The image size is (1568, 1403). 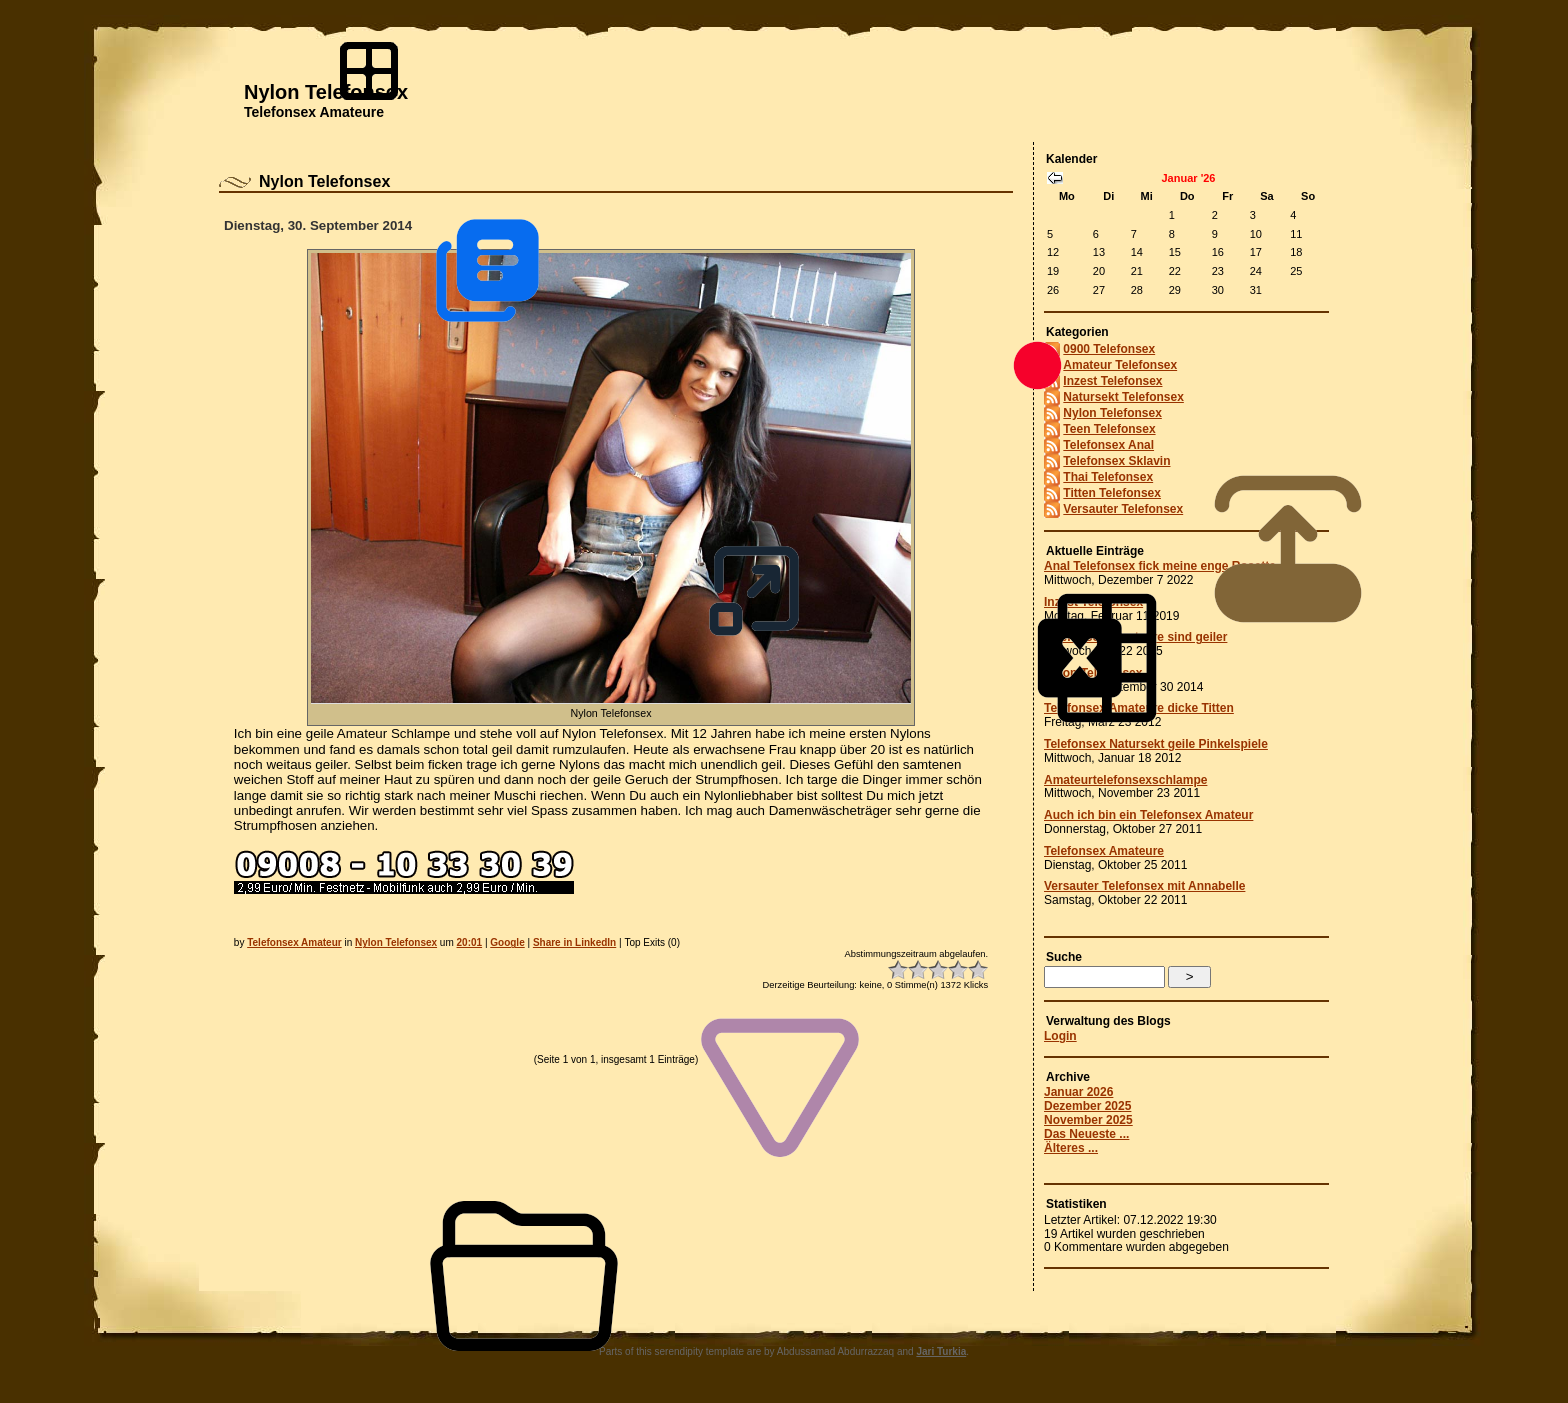 I want to click on access your saved content library, so click(x=487, y=270).